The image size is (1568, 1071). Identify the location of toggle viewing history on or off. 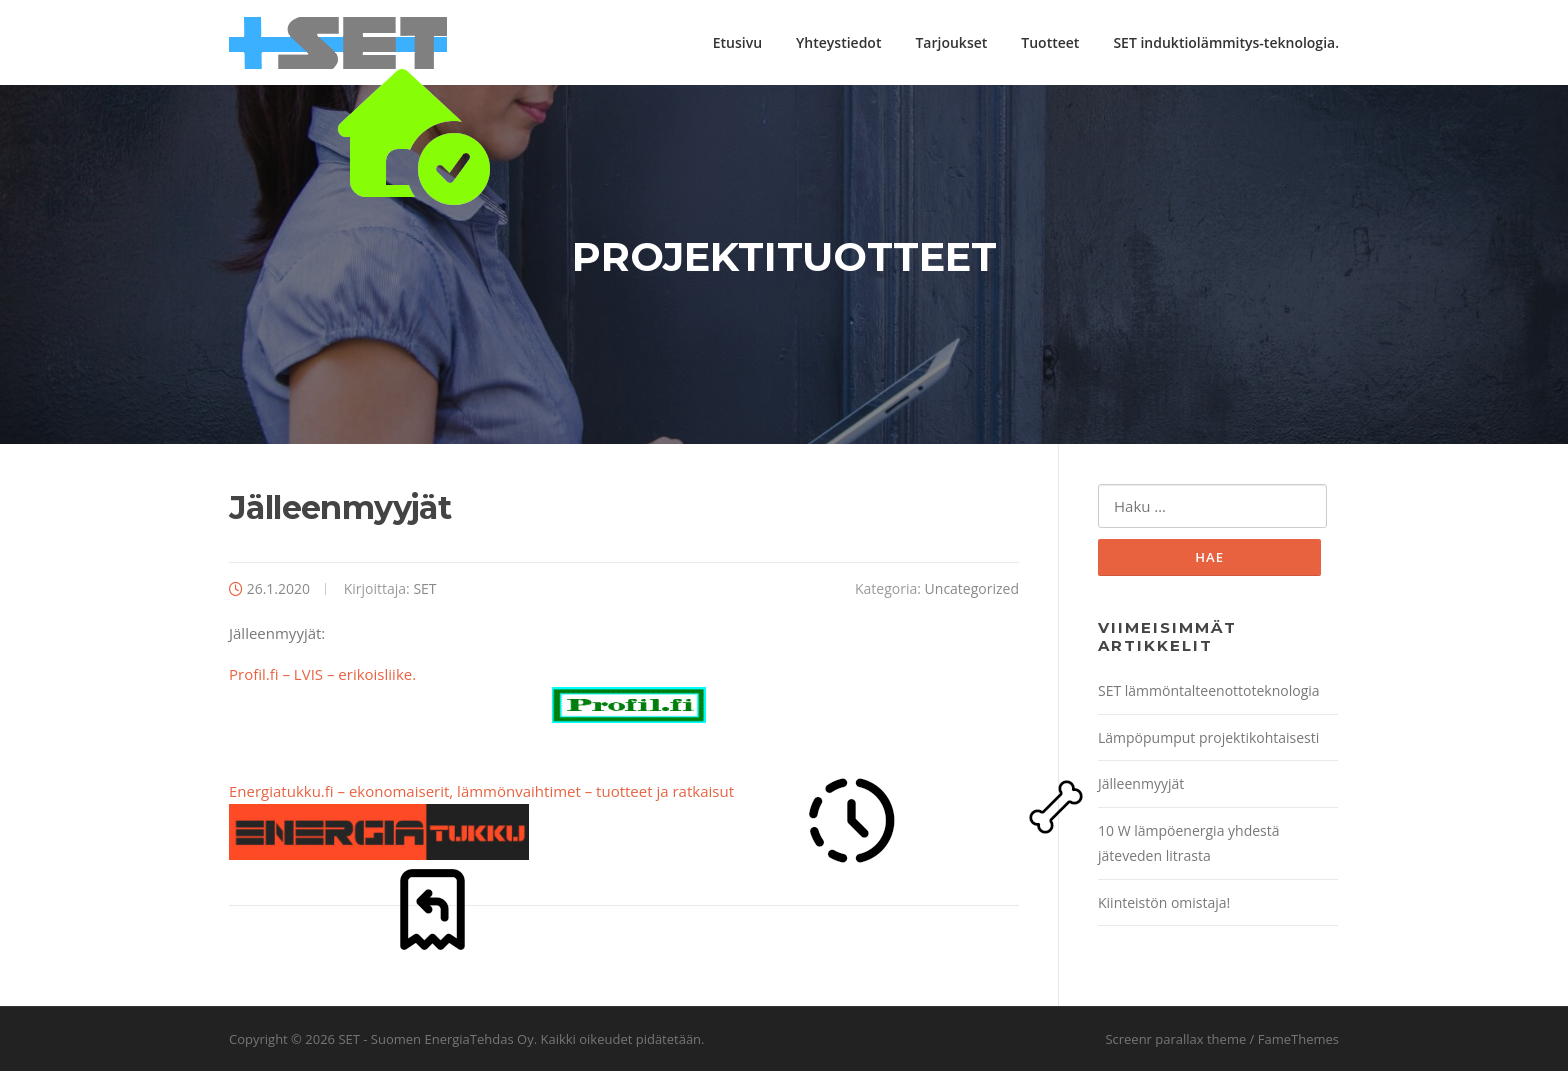
(851, 820).